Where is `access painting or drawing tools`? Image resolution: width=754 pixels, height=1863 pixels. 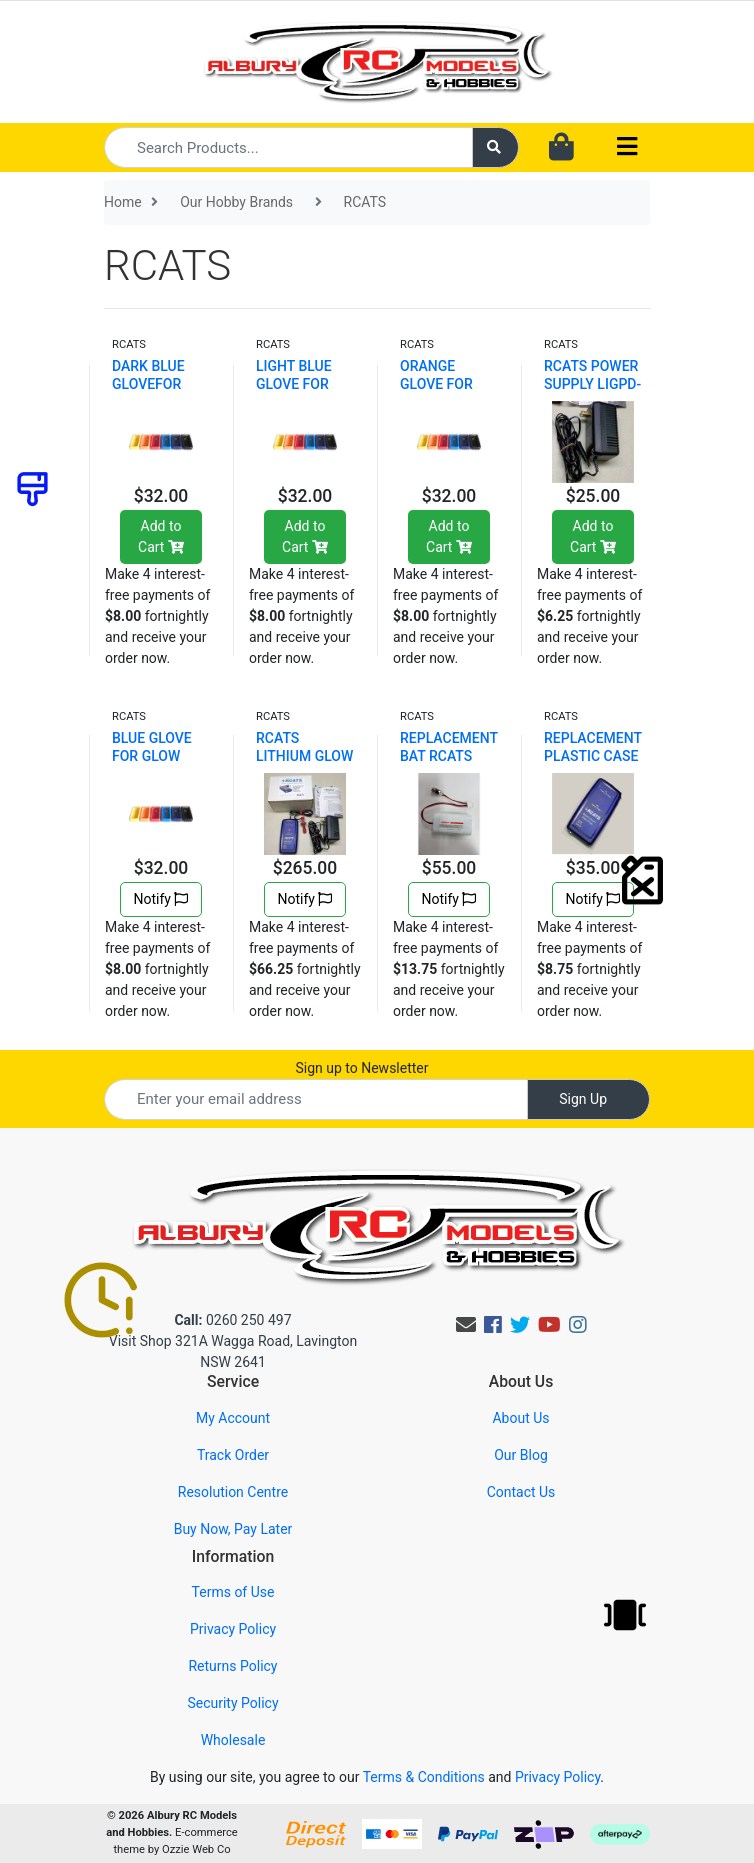
access painting or drawing tools is located at coordinates (32, 488).